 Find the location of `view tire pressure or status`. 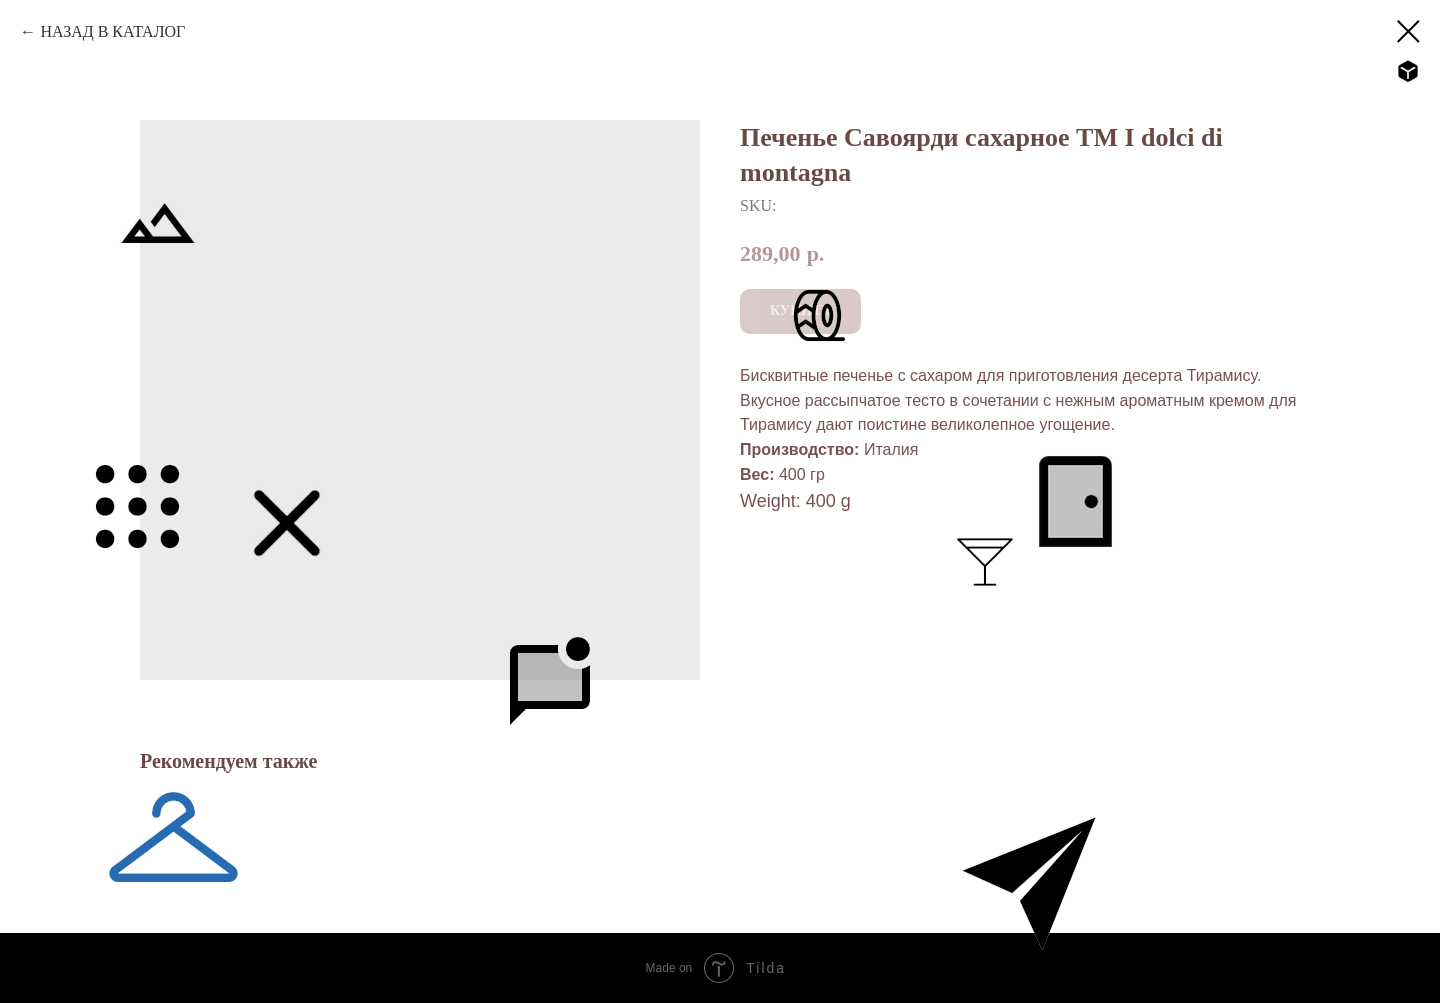

view tire pressure or status is located at coordinates (817, 315).